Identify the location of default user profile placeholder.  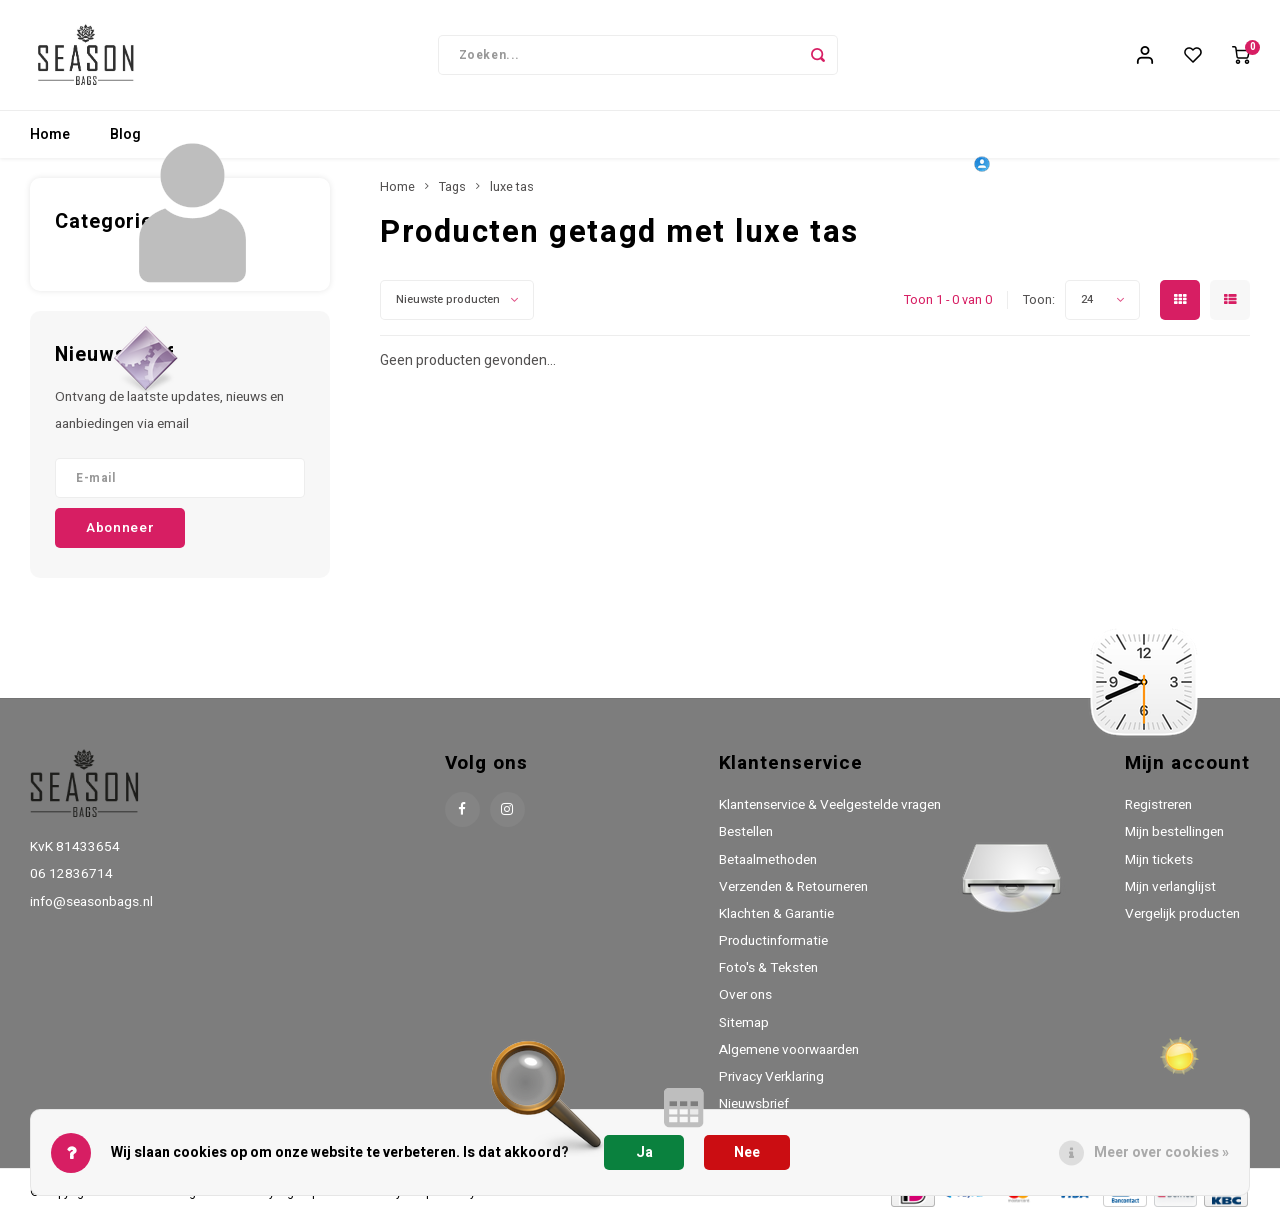
(192, 207).